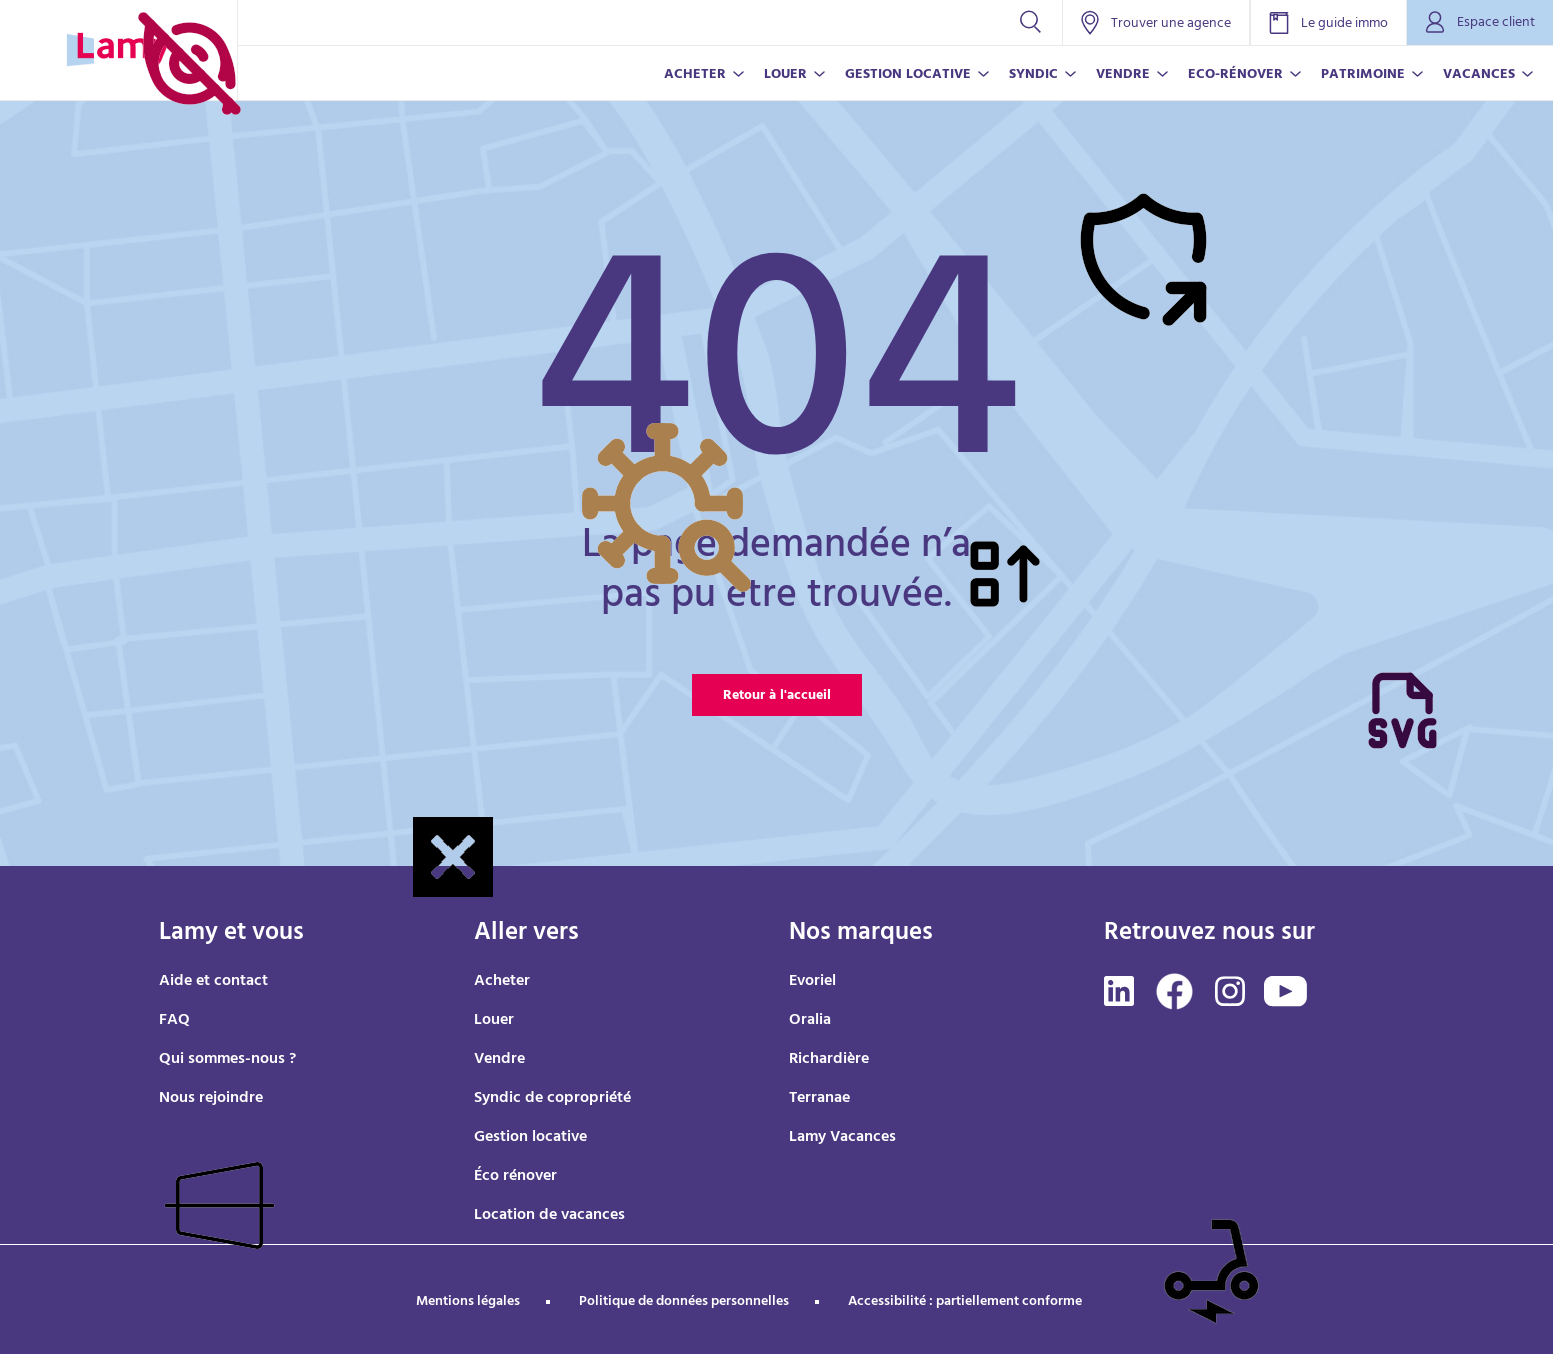 The height and width of the screenshot is (1354, 1553). I want to click on indicates an SVG file type, so click(1402, 710).